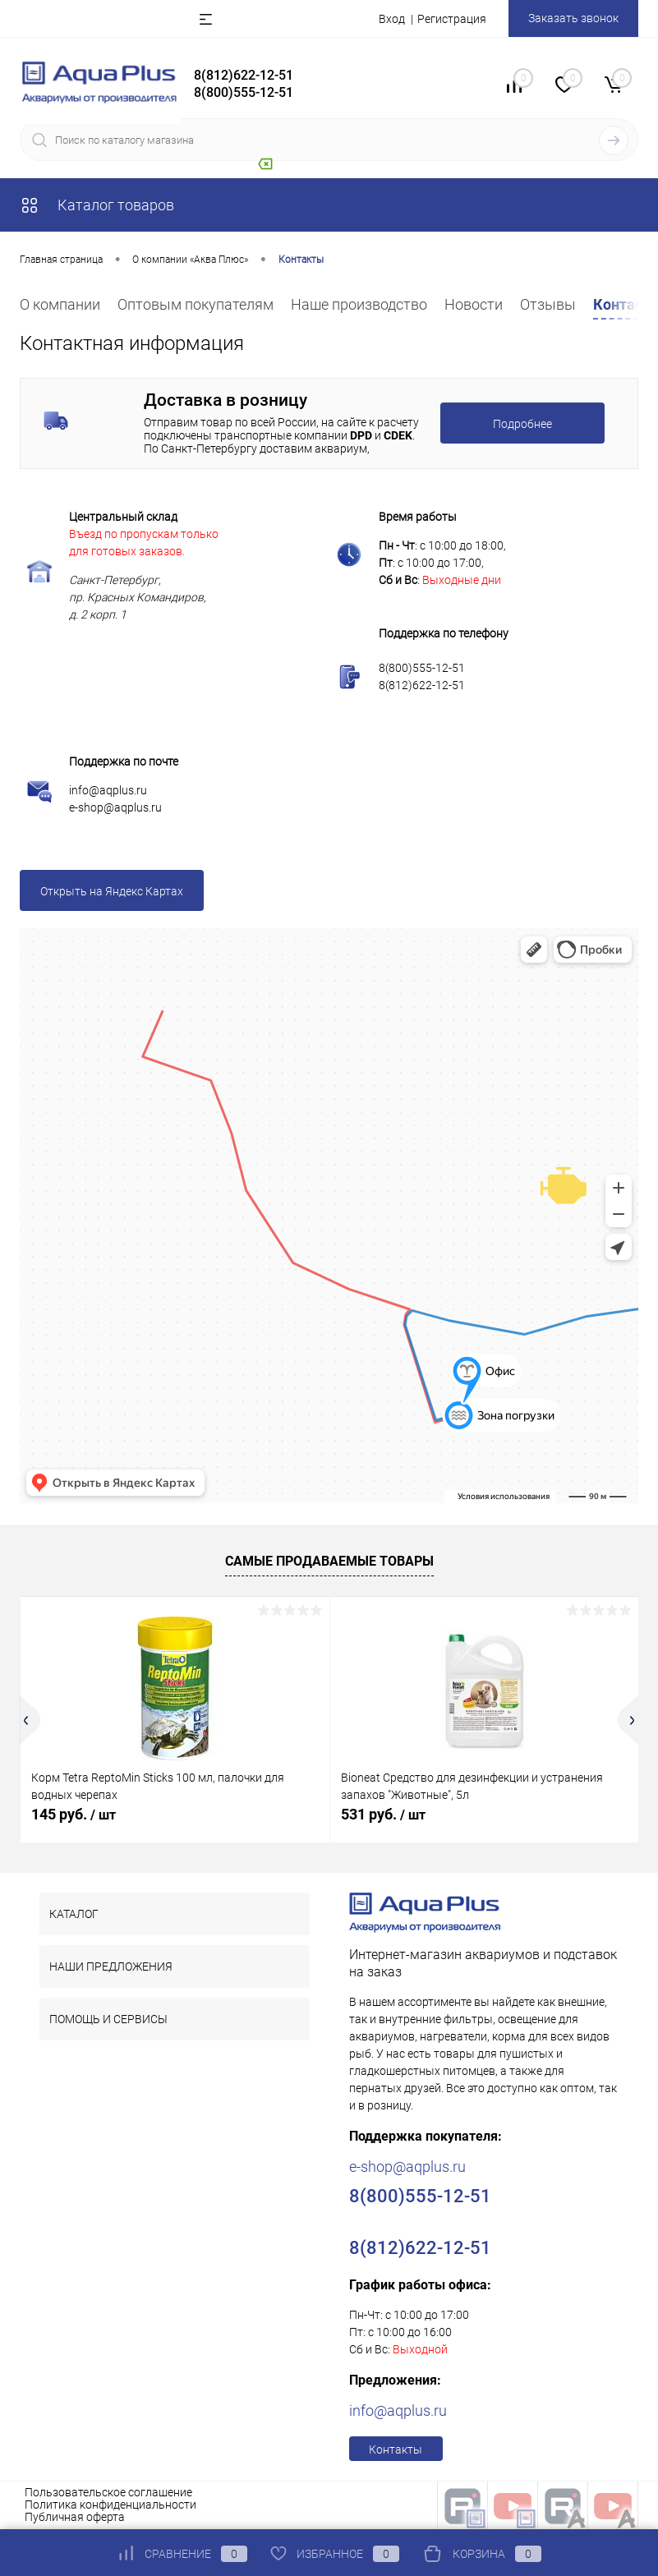 Image resolution: width=658 pixels, height=2576 pixels. What do you see at coordinates (563, 1186) in the screenshot?
I see `access engine or vehicle diagnostics` at bounding box center [563, 1186].